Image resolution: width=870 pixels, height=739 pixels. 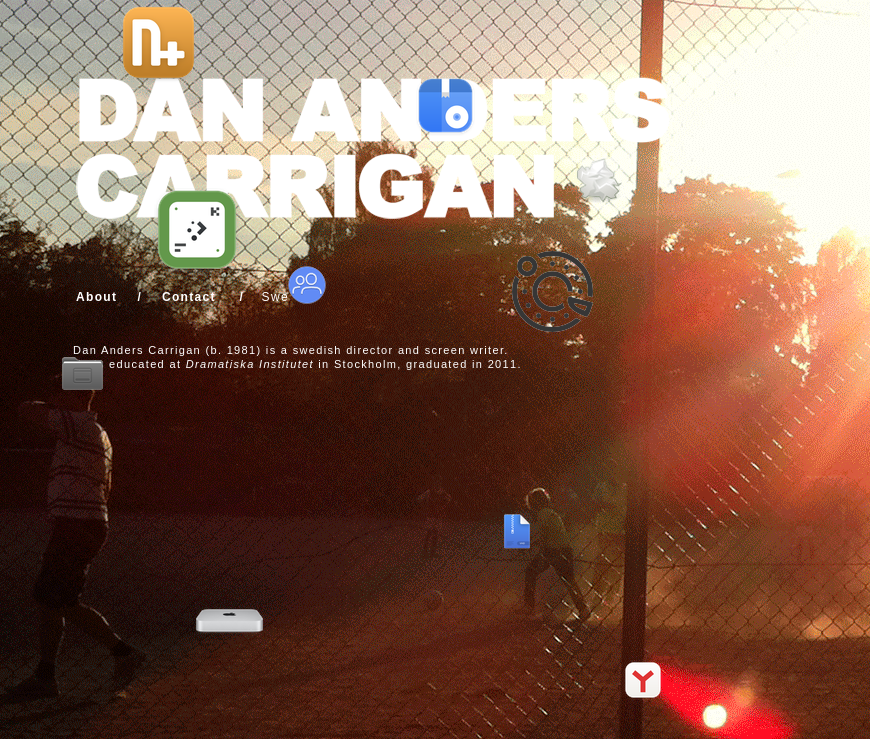 I want to click on access CPU and processor settings, so click(x=197, y=231).